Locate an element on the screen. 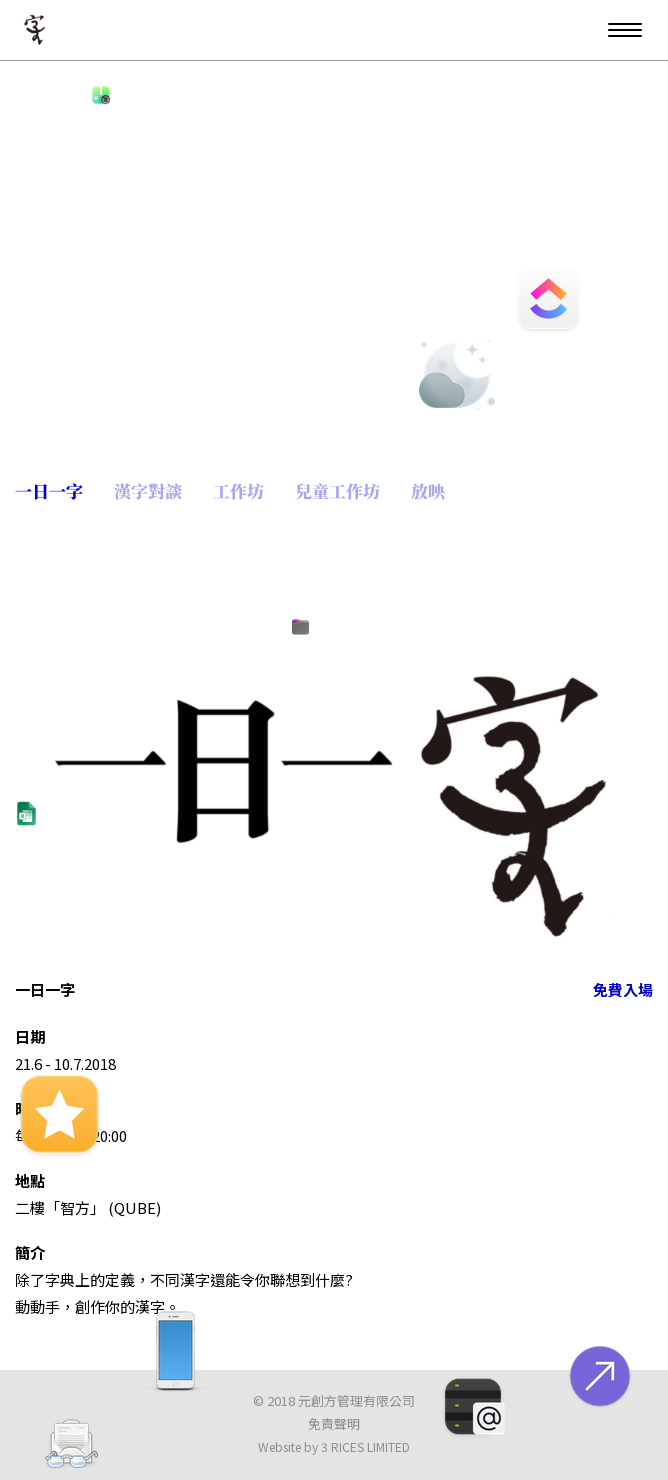 Image resolution: width=668 pixels, height=1480 pixels. connected iPhone device is located at coordinates (175, 1351).